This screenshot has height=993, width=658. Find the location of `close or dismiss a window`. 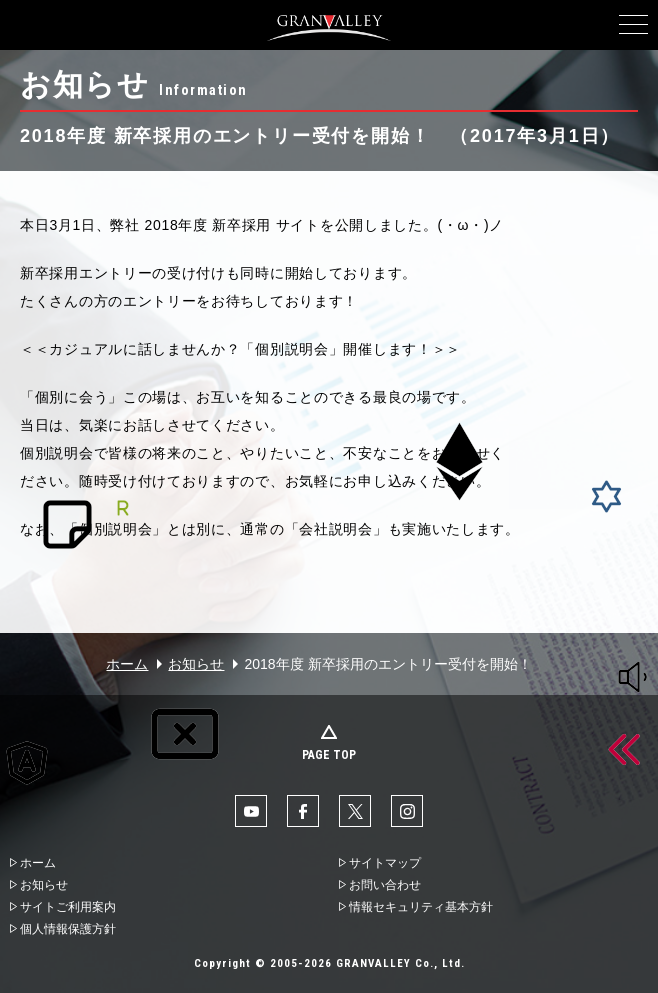

close or dismiss a window is located at coordinates (185, 734).